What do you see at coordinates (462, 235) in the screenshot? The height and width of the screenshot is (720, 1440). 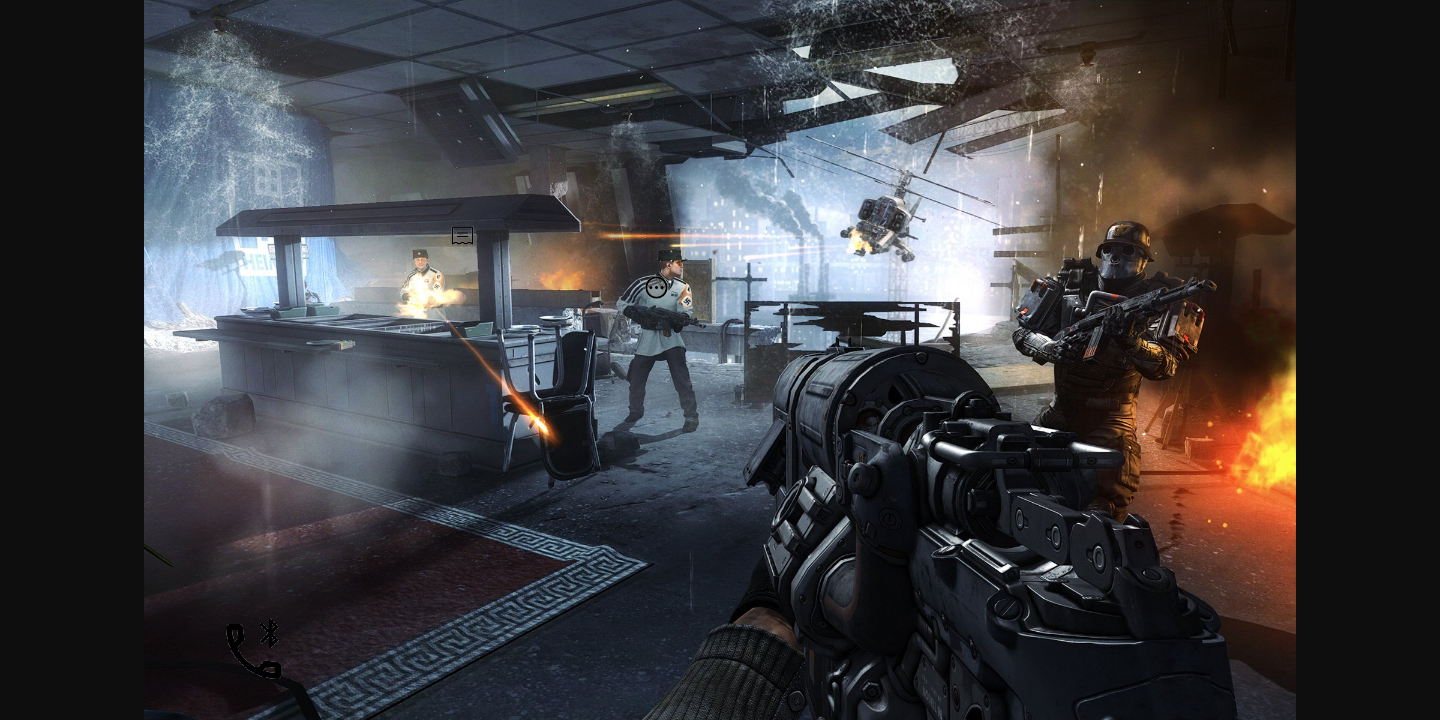 I see `view purchase receipt or transaction history` at bounding box center [462, 235].